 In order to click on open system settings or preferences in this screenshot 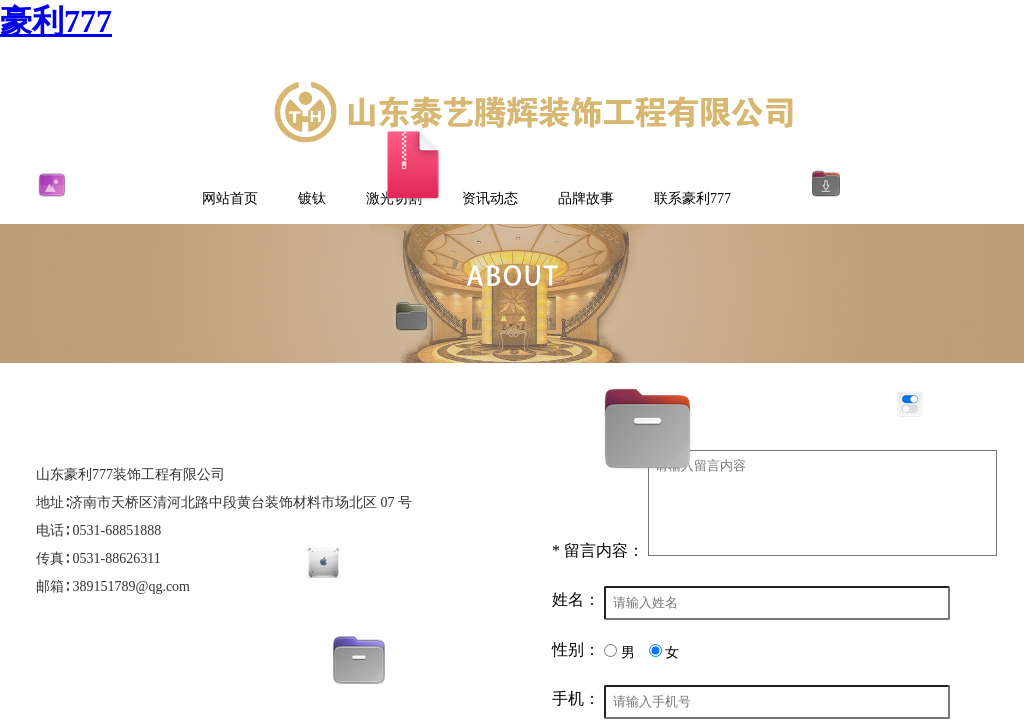, I will do `click(910, 404)`.